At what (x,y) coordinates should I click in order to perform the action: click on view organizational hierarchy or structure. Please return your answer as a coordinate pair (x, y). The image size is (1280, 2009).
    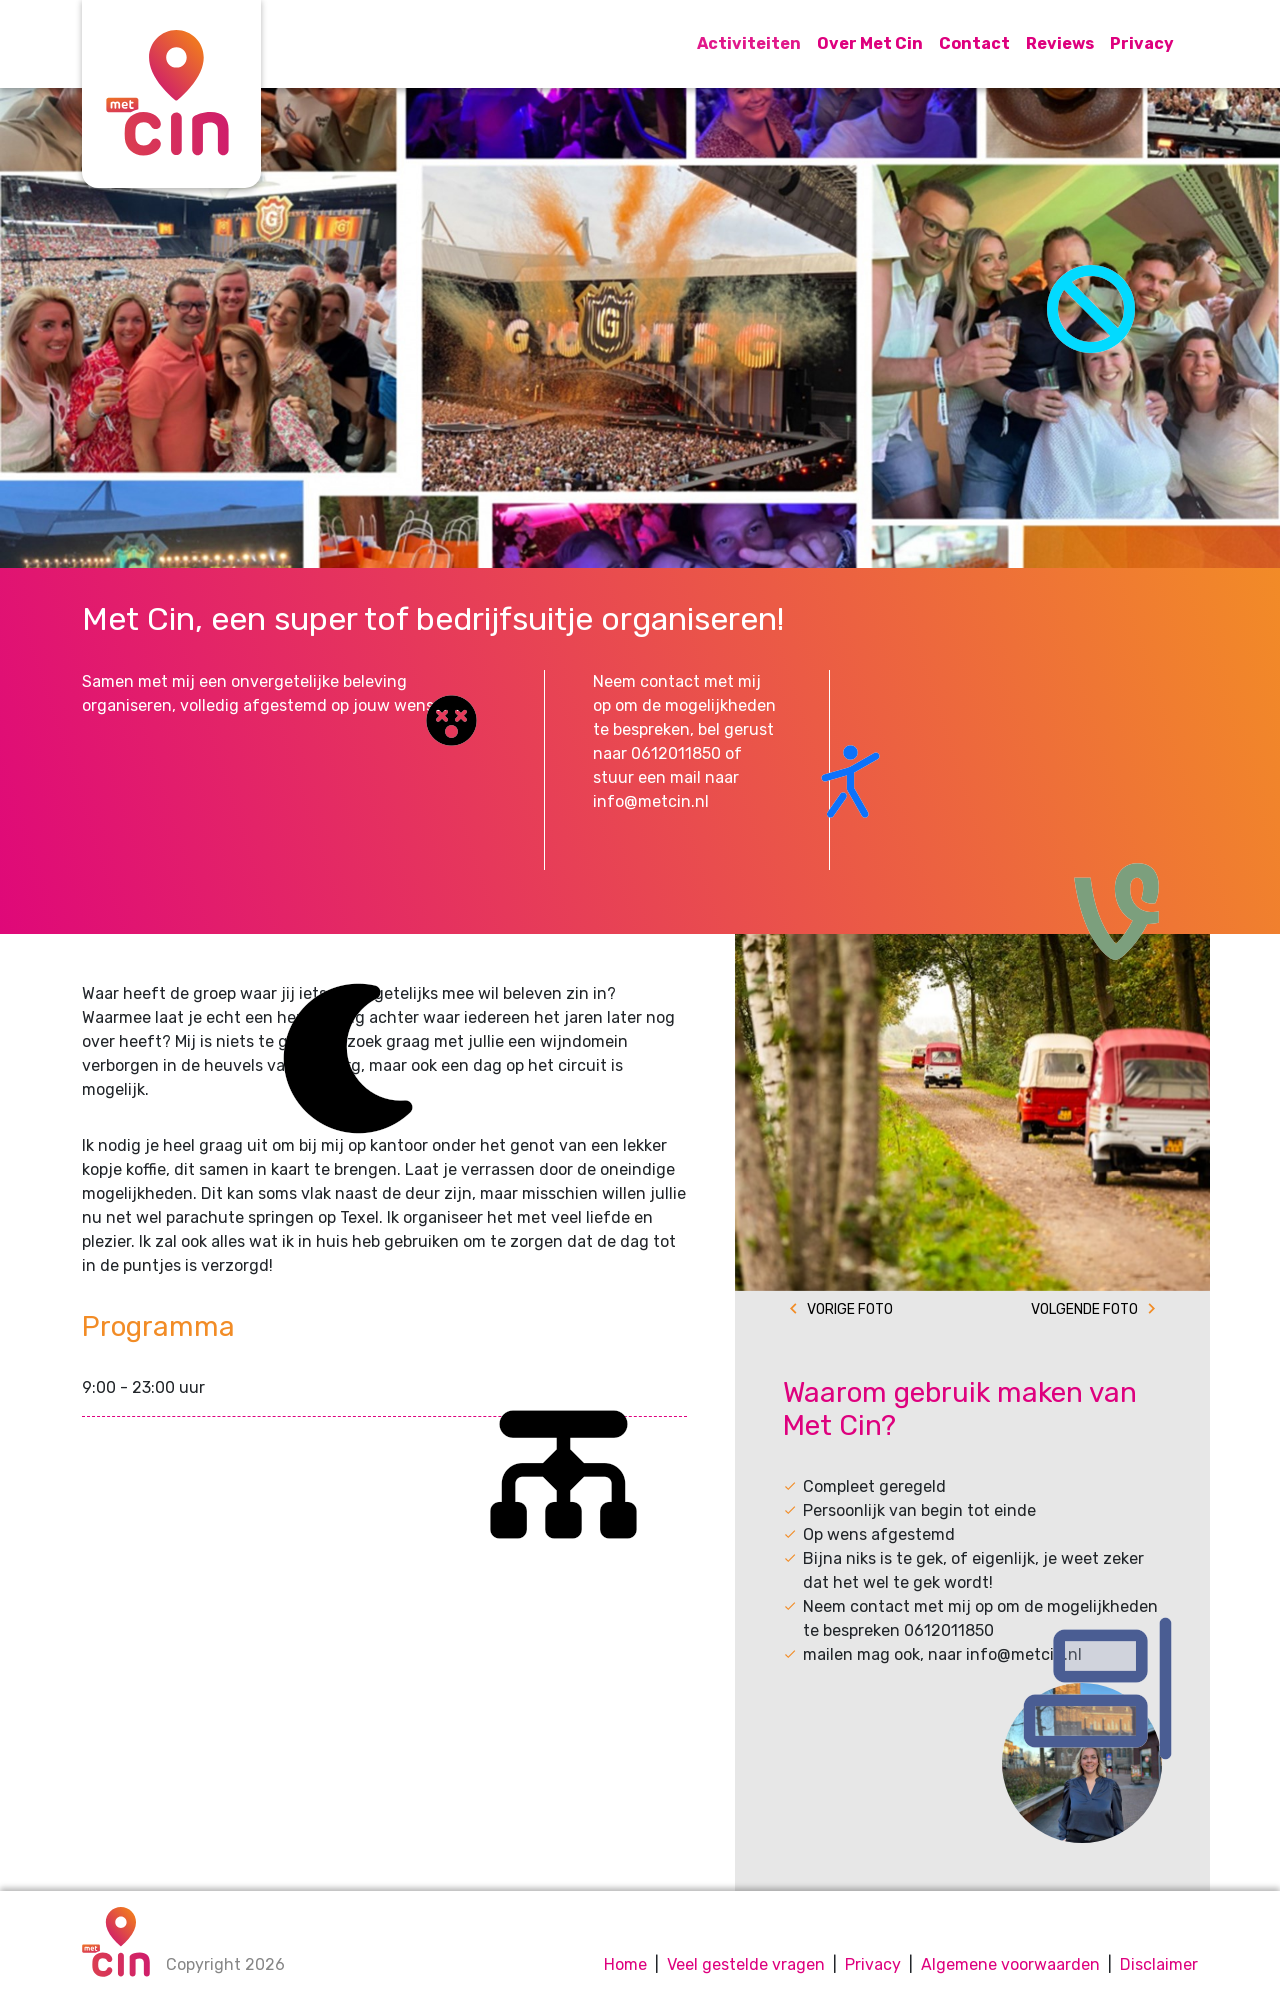
    Looking at the image, I should click on (563, 1474).